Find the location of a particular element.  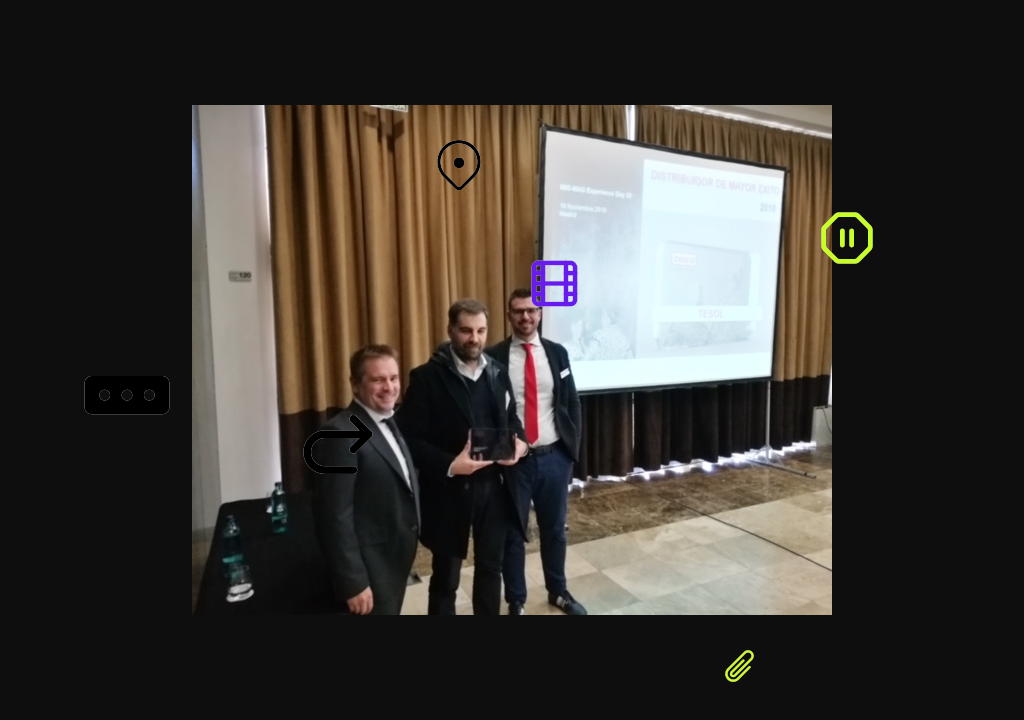

access more options or actions is located at coordinates (127, 393).